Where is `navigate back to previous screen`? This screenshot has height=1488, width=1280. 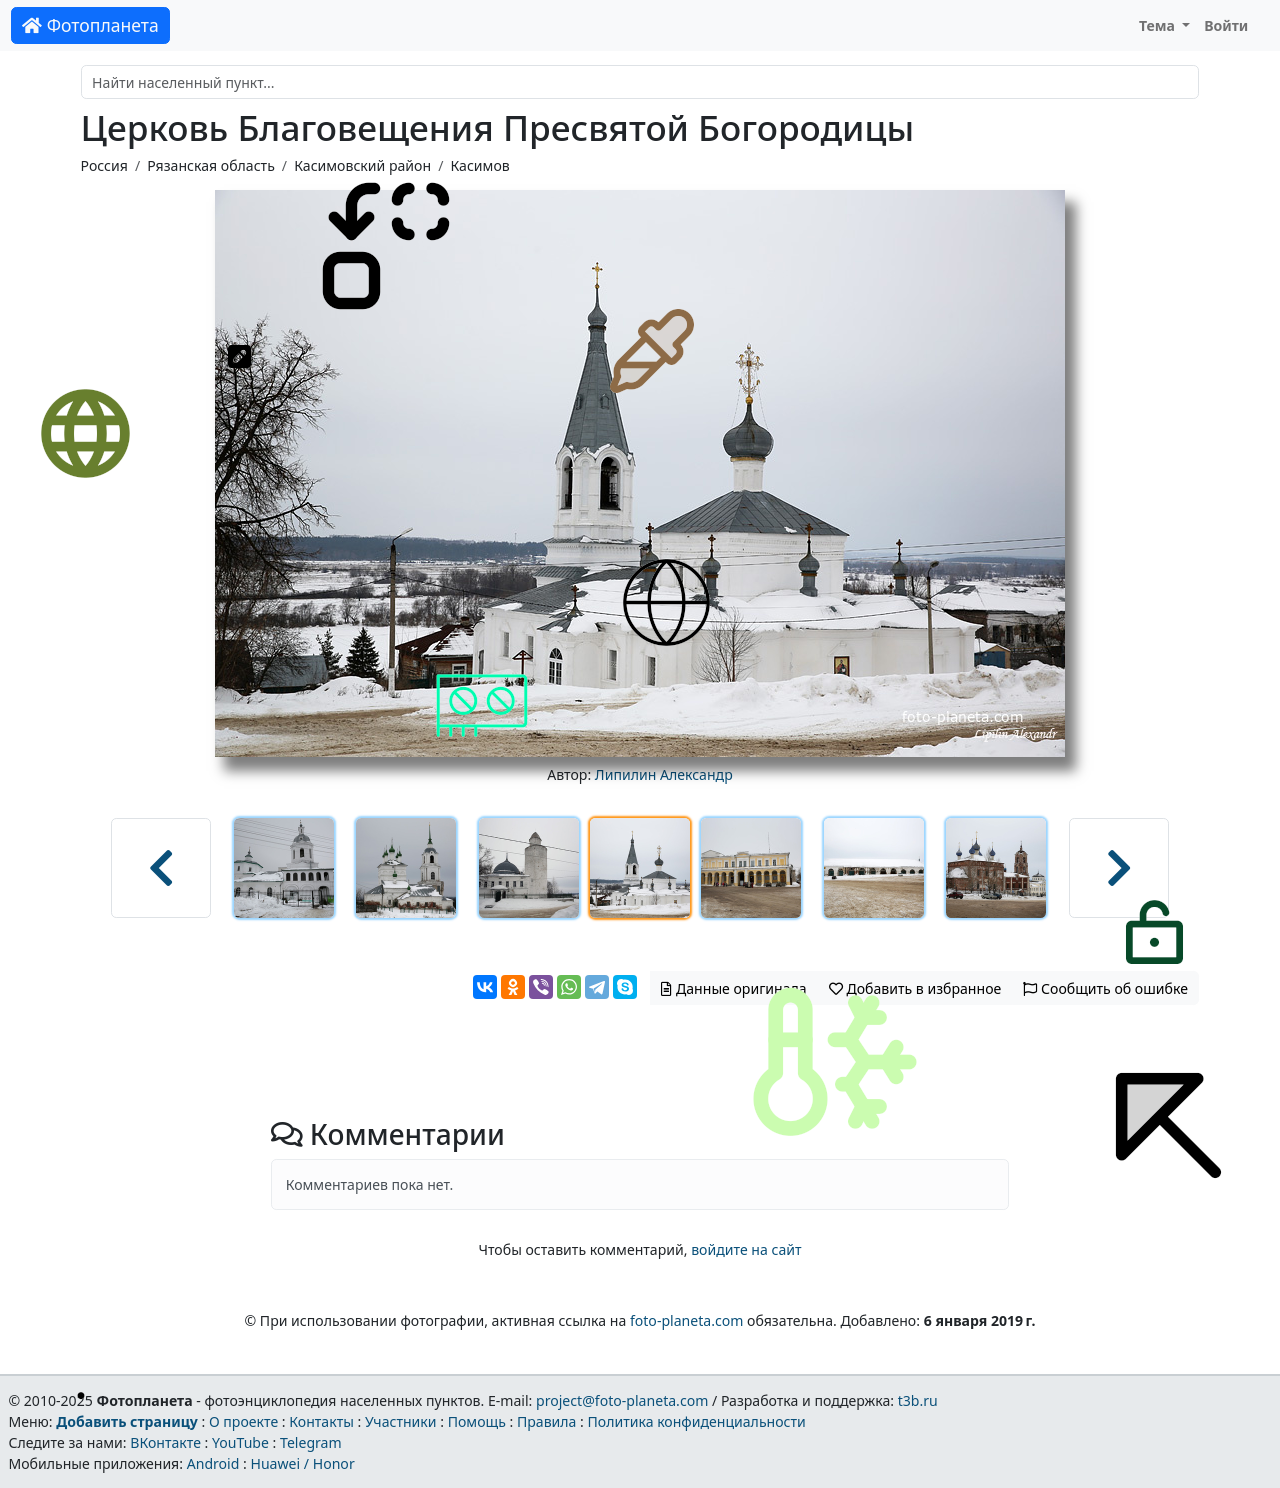 navigate back to previous screen is located at coordinates (1168, 1125).